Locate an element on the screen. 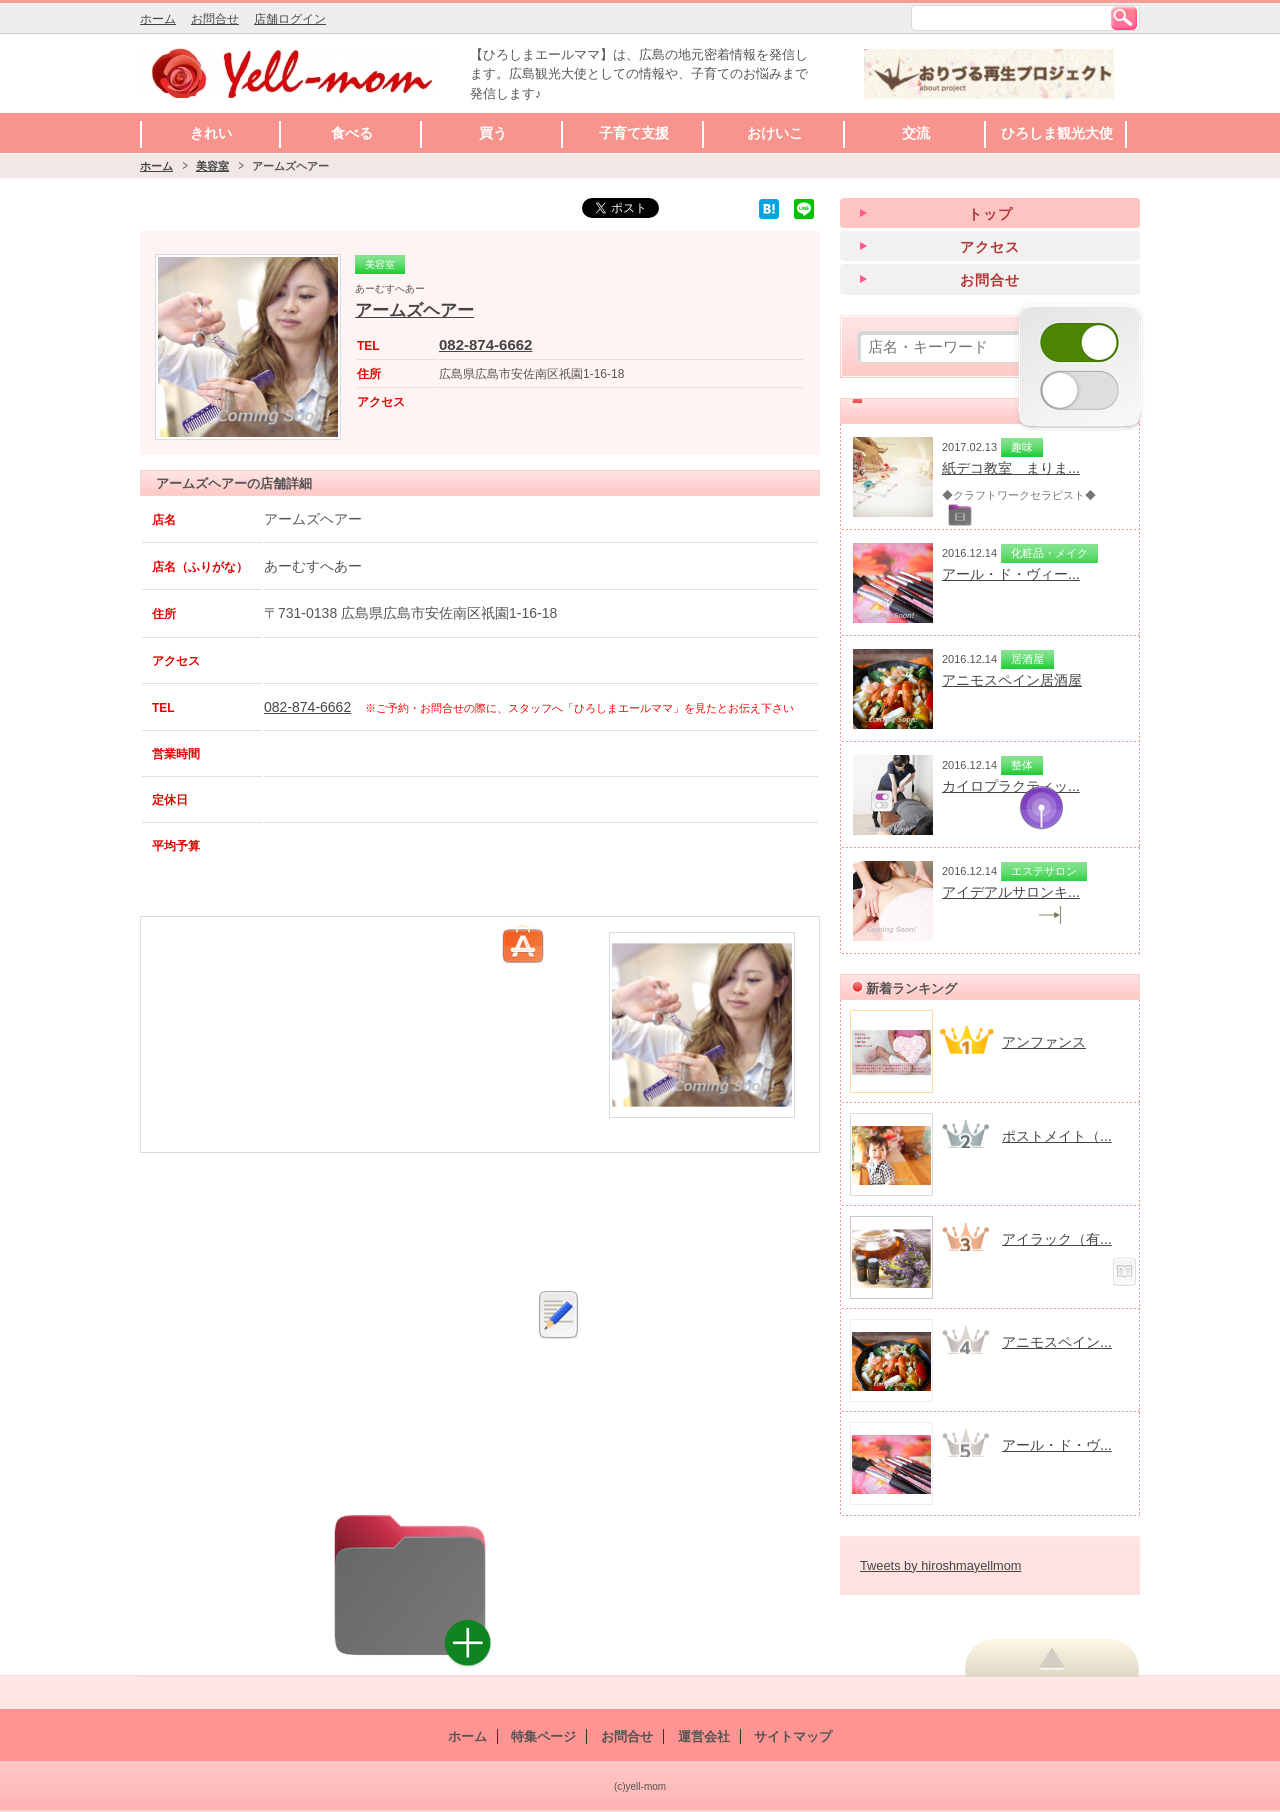 The image size is (1280, 1812). open the podcasts app is located at coordinates (1041, 807).